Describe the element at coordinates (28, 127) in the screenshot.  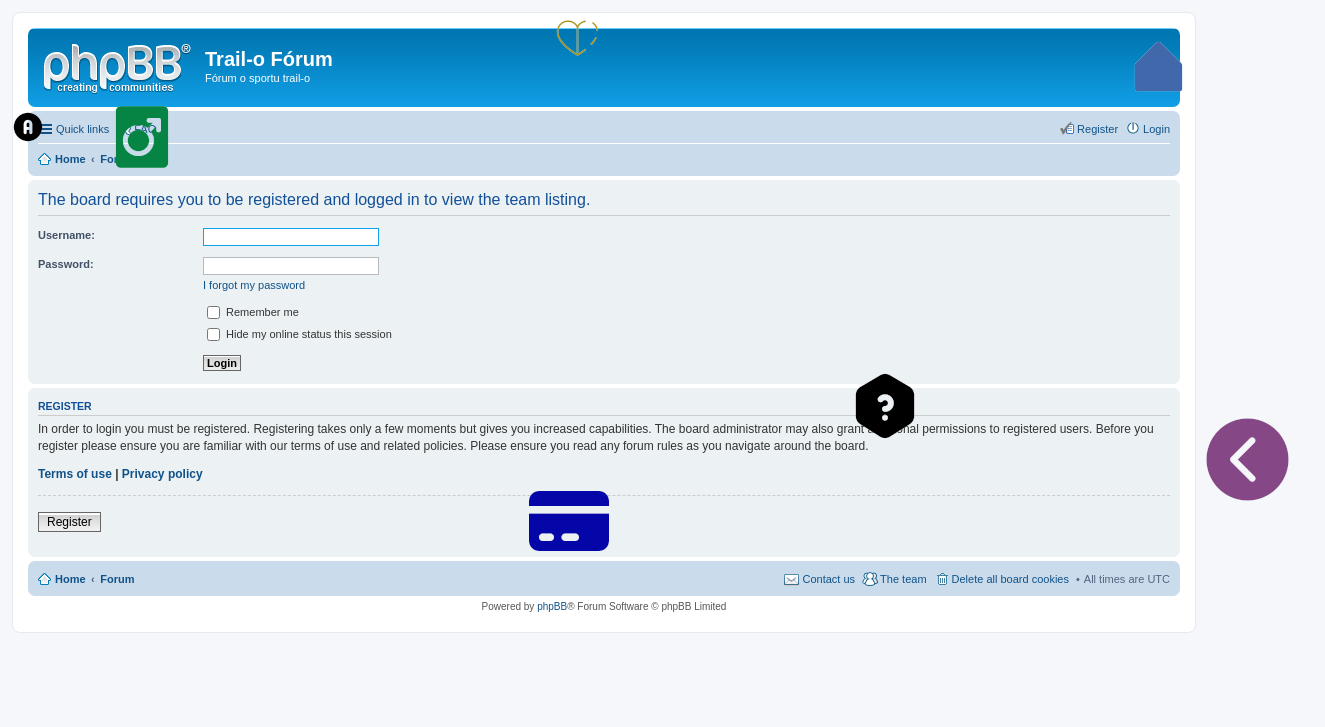
I see `select option A in a multiple choice interface` at that location.